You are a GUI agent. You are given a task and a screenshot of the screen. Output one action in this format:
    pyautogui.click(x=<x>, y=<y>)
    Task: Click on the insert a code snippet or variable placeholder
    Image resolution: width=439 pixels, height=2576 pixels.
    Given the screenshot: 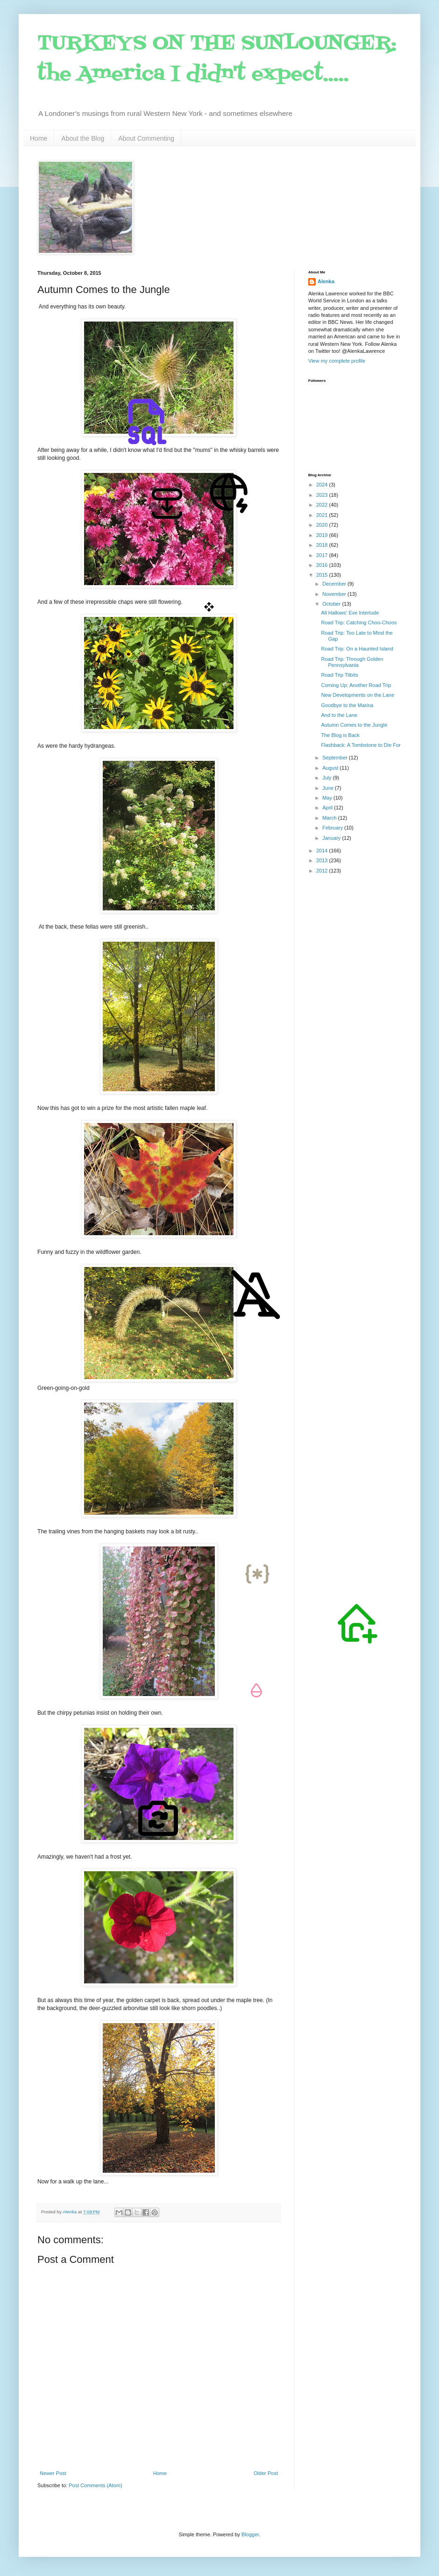 What is the action you would take?
    pyautogui.click(x=257, y=1574)
    